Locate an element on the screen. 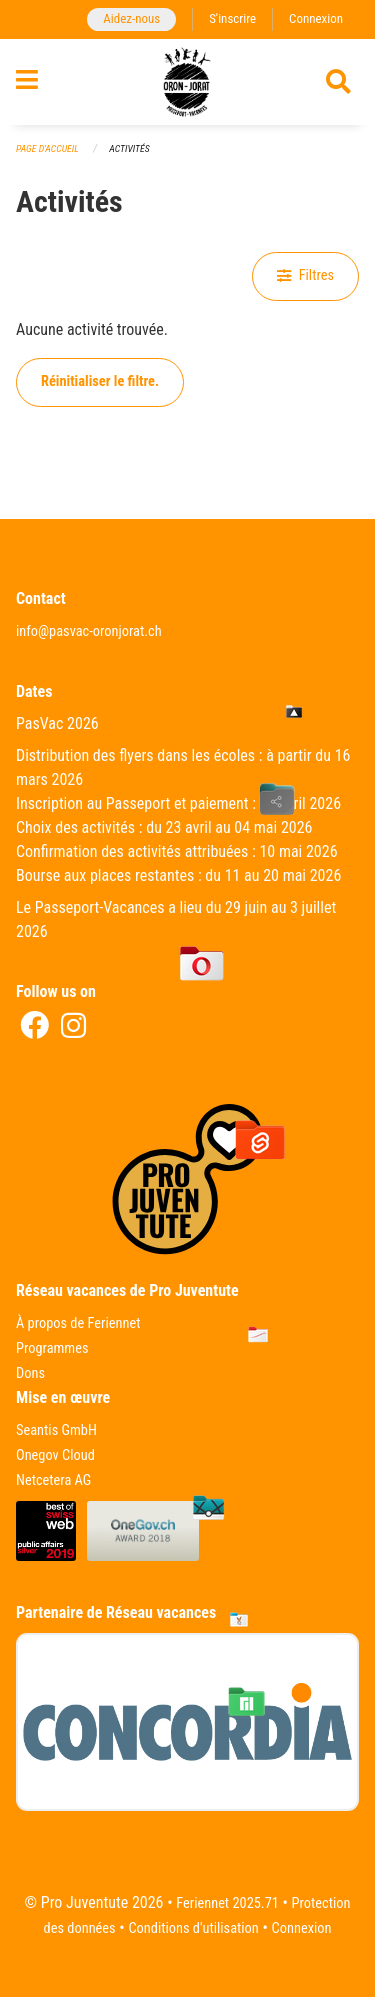 The height and width of the screenshot is (1997, 375). open svelte project folder is located at coordinates (260, 1141).